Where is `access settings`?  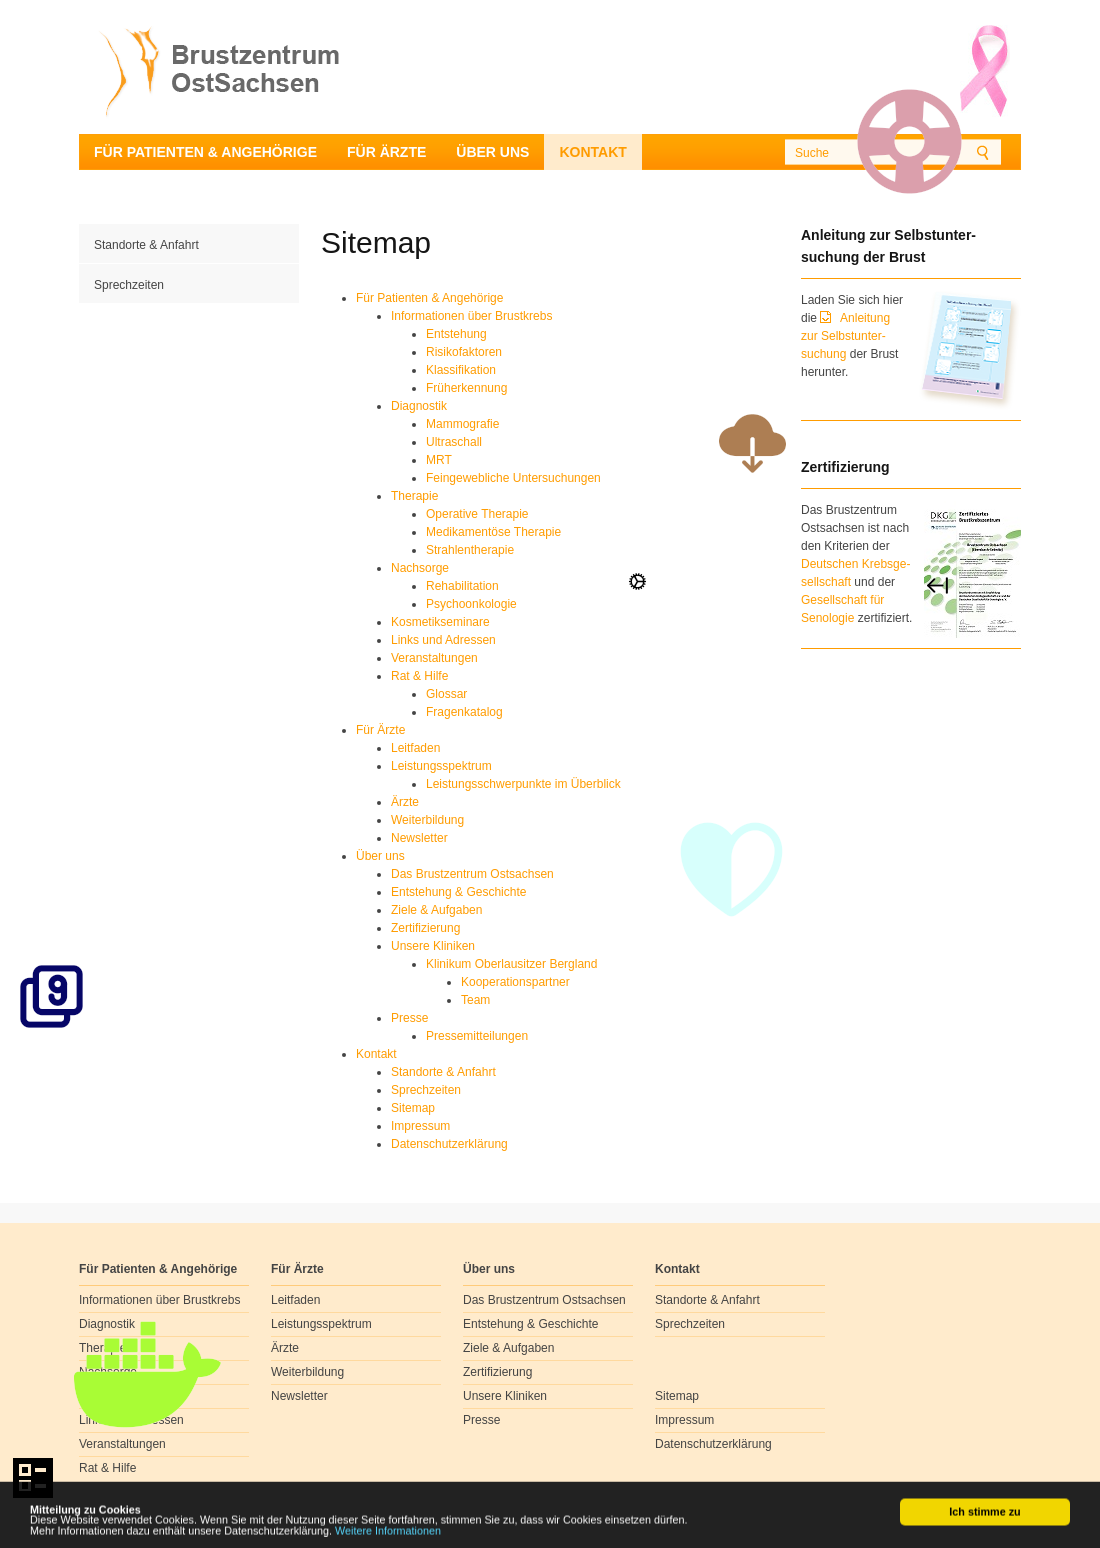 access settings is located at coordinates (637, 581).